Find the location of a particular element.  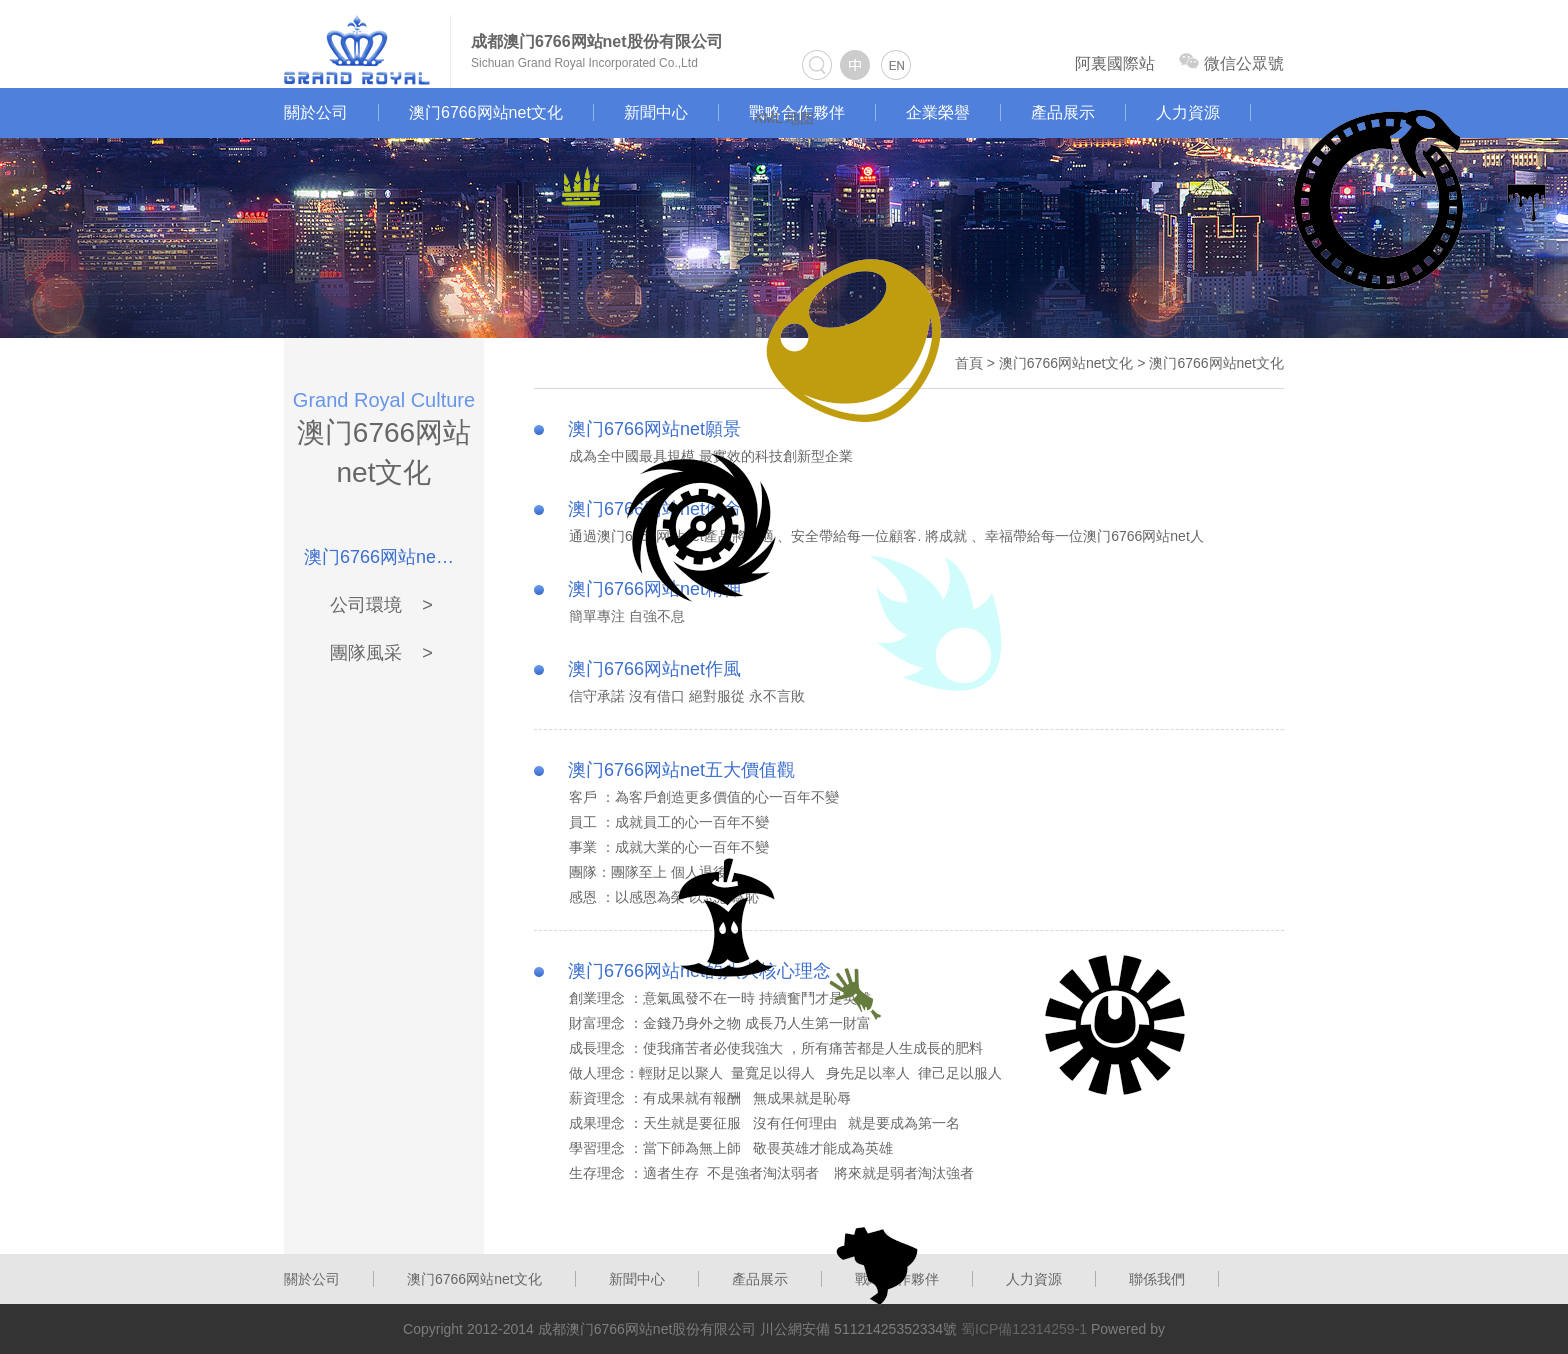

indicates food waste or compost category is located at coordinates (726, 917).